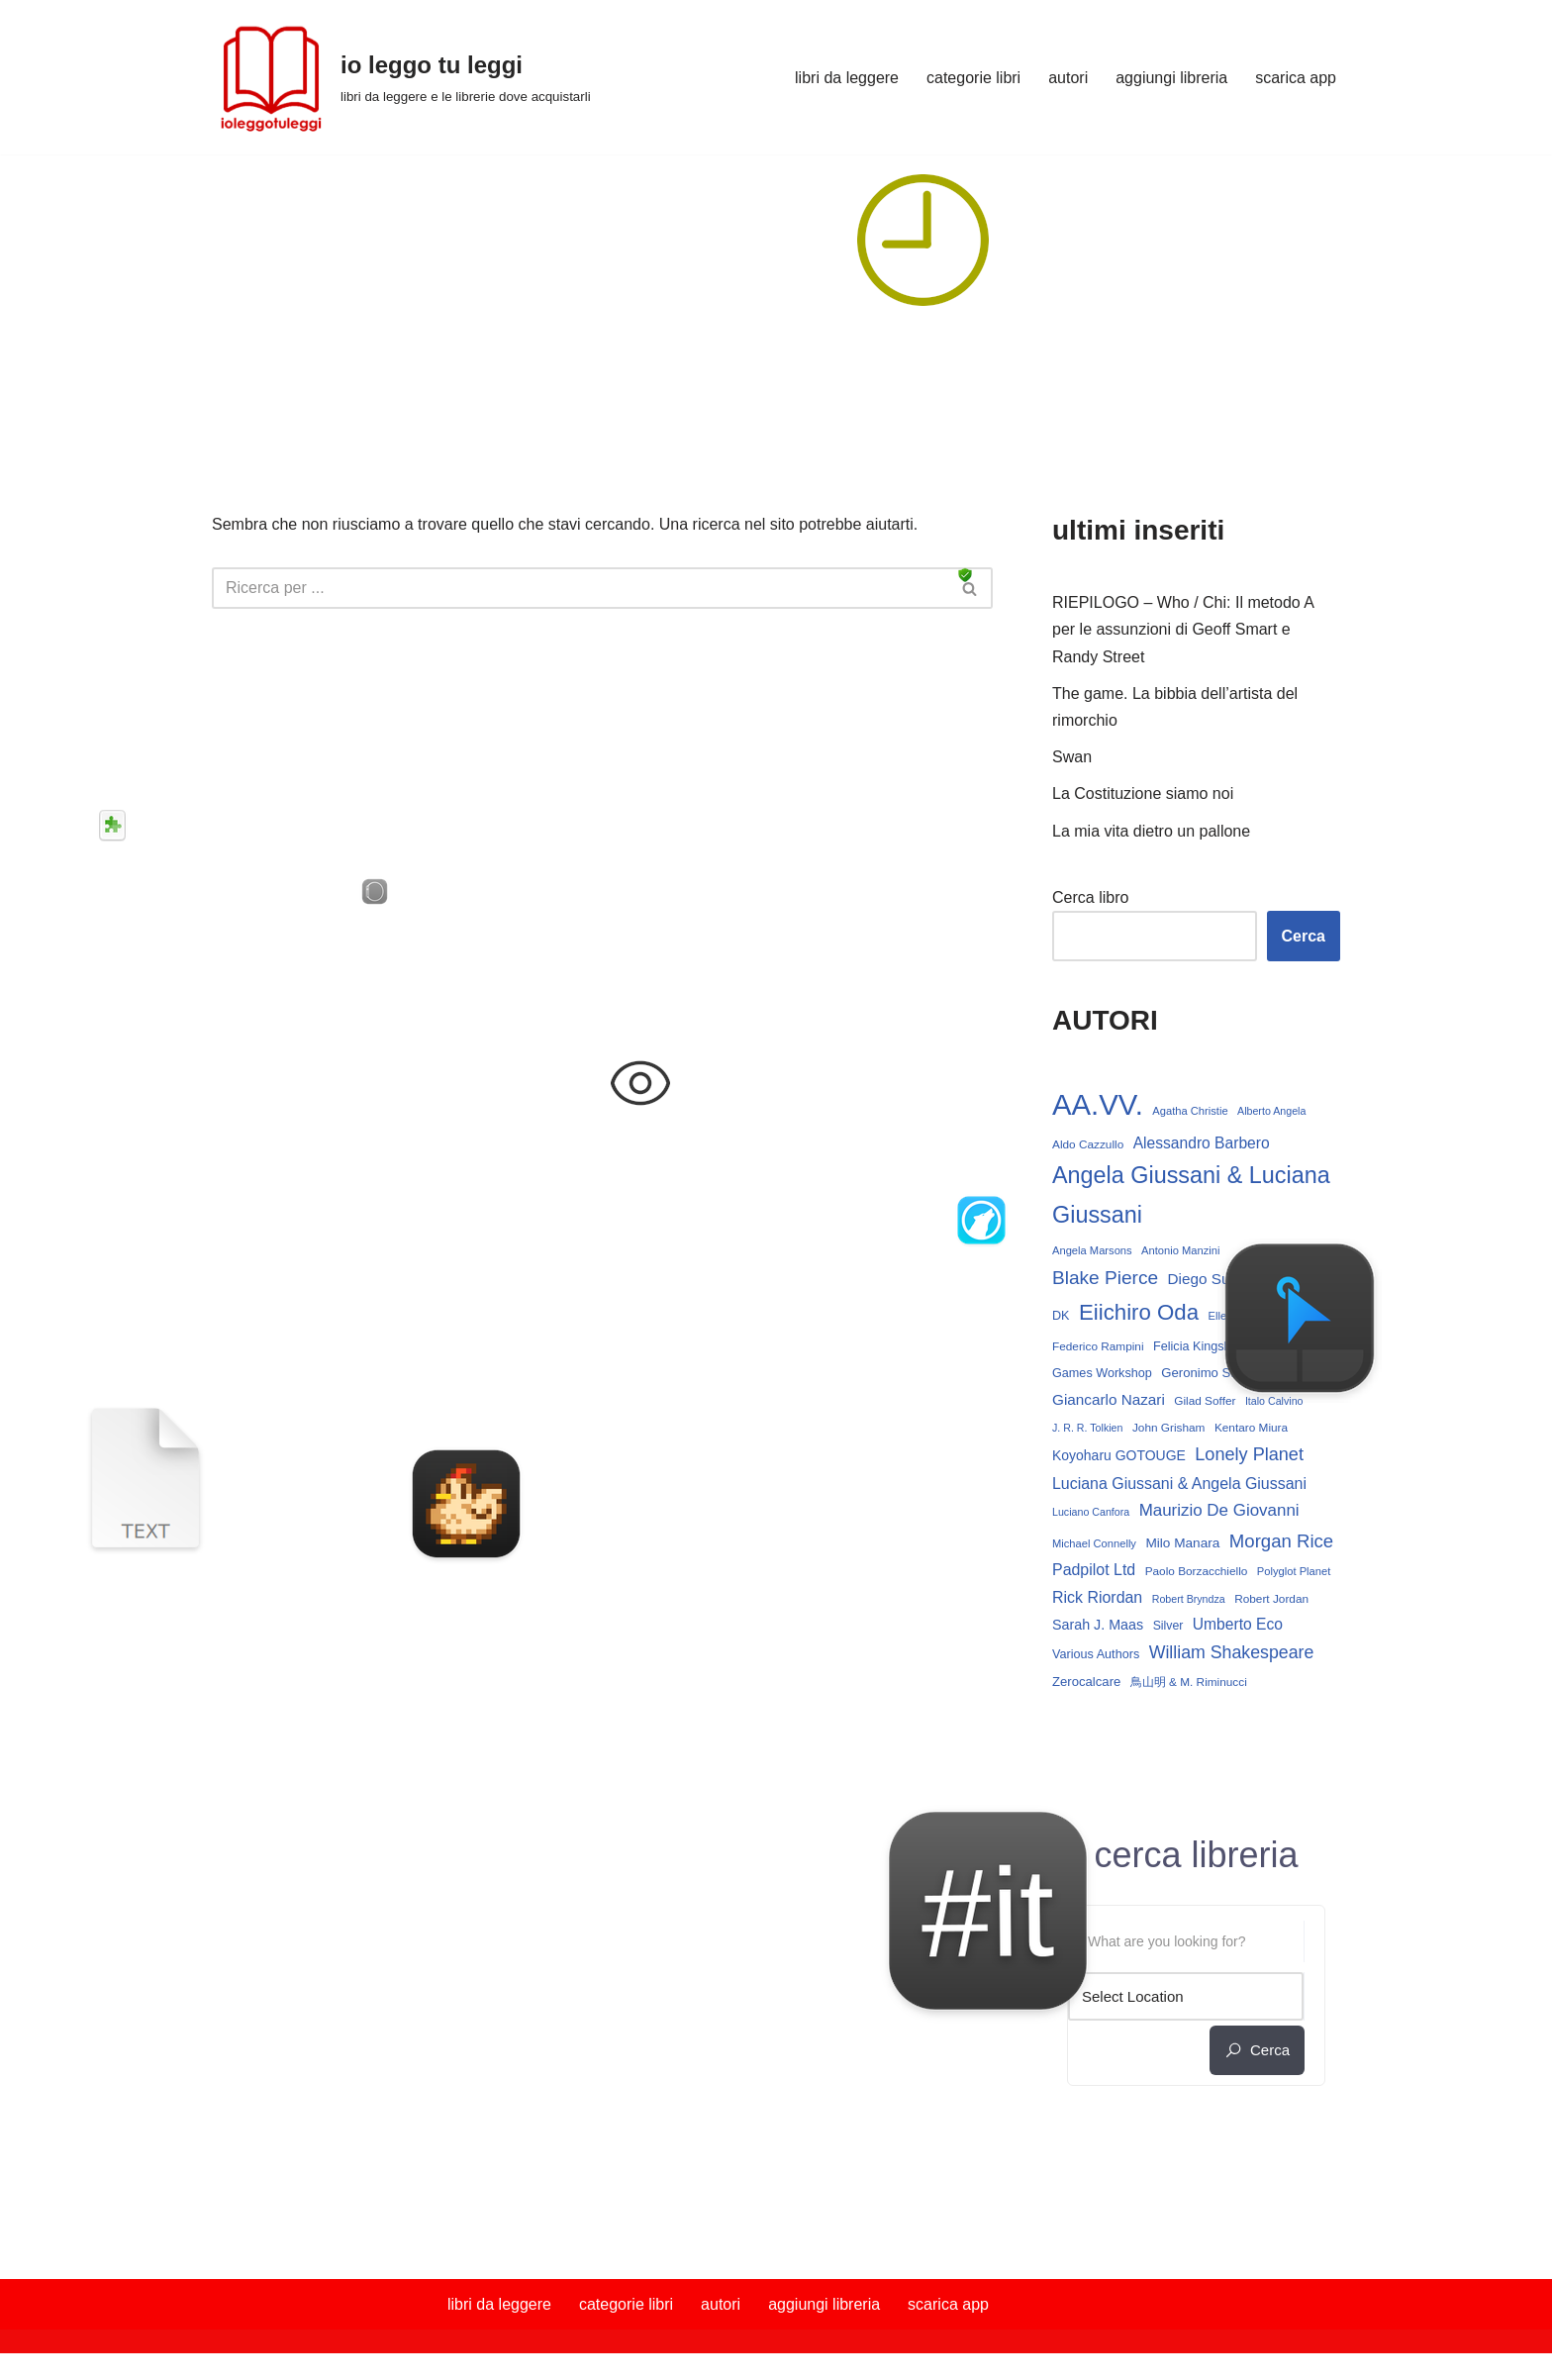 The height and width of the screenshot is (2380, 1552). Describe the element at coordinates (1300, 1321) in the screenshot. I see `open touchpad settings and preferences` at that location.